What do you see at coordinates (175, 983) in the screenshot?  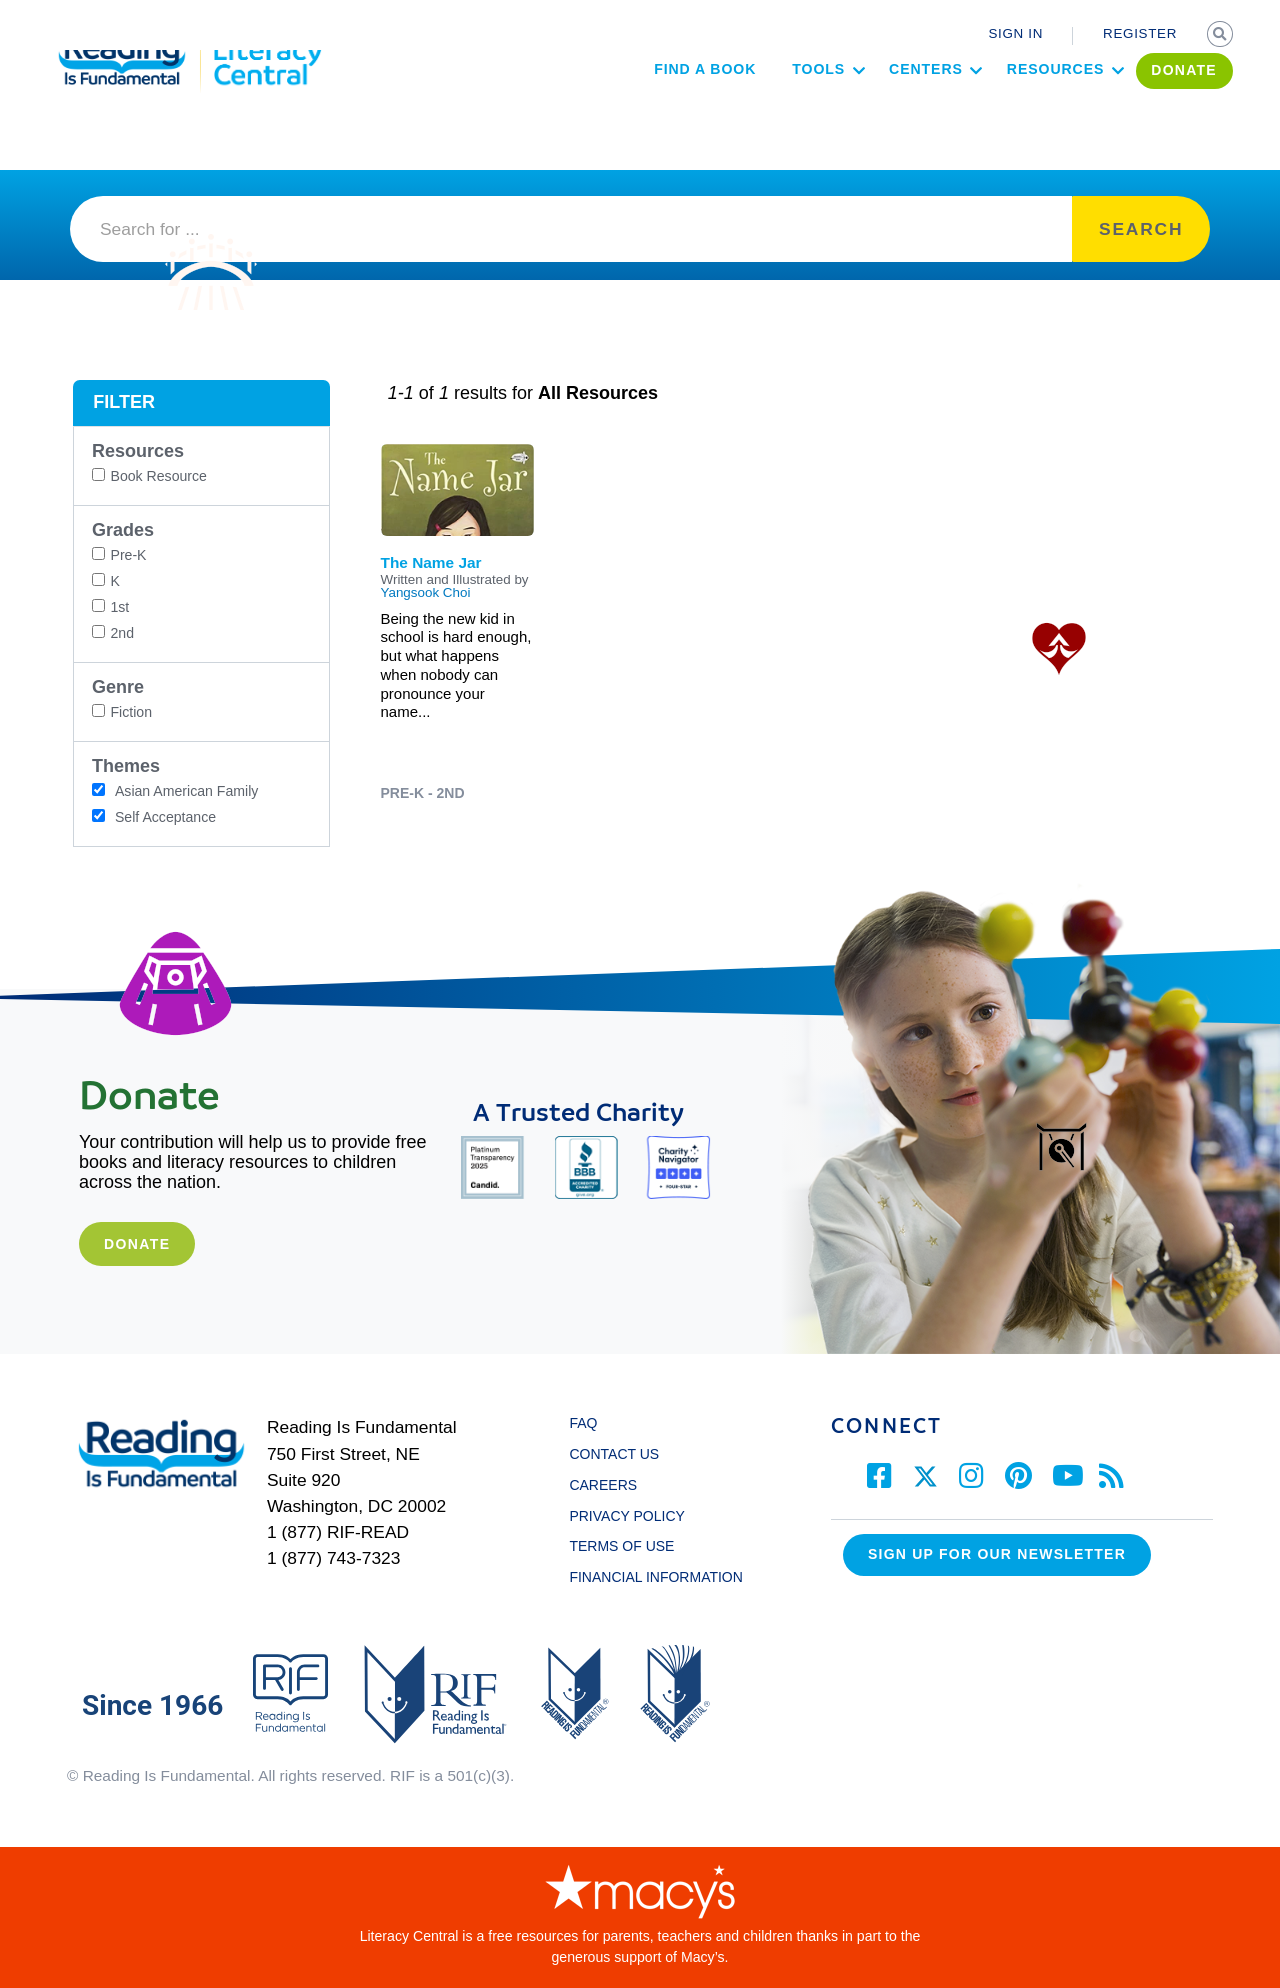 I see `view space mission or spacecraft content` at bounding box center [175, 983].